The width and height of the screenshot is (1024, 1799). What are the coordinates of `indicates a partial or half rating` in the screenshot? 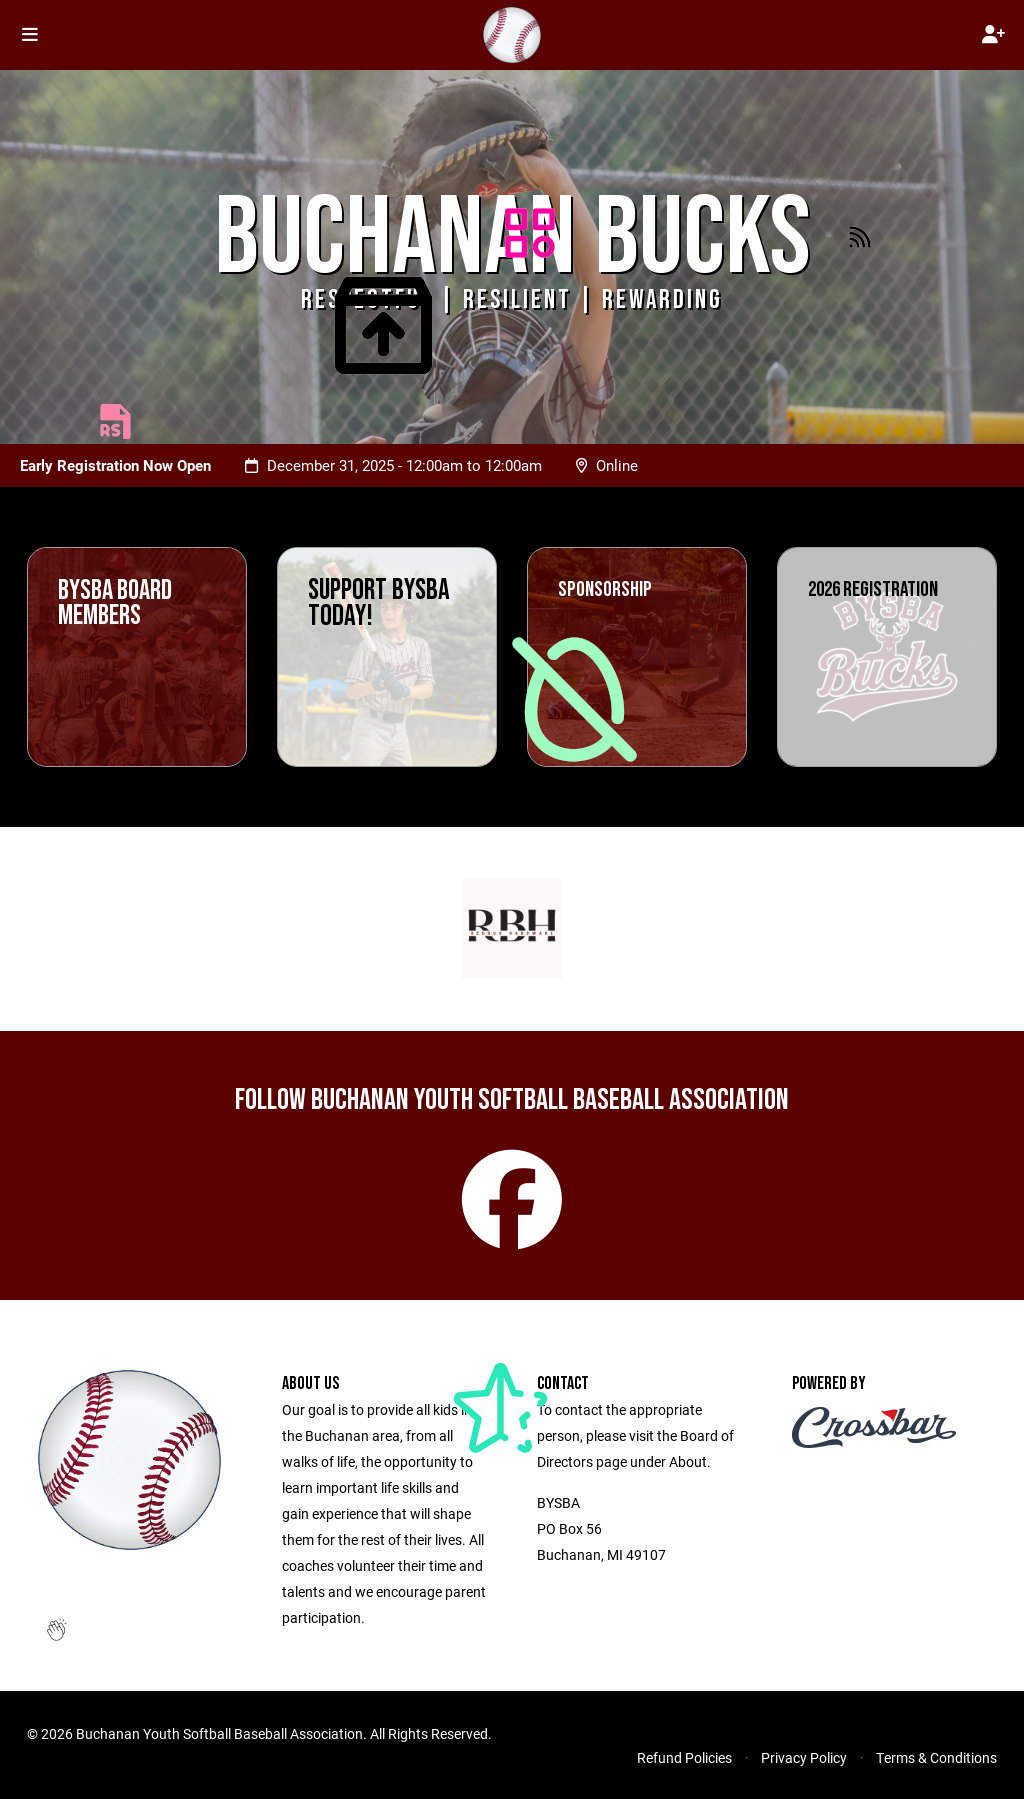 It's located at (500, 1409).